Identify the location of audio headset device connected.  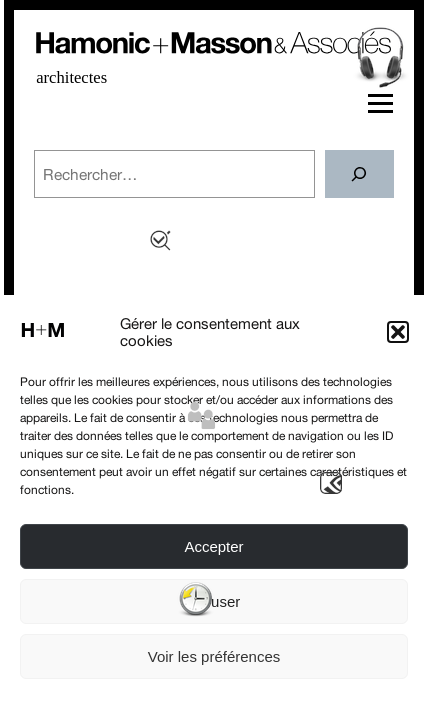
(380, 57).